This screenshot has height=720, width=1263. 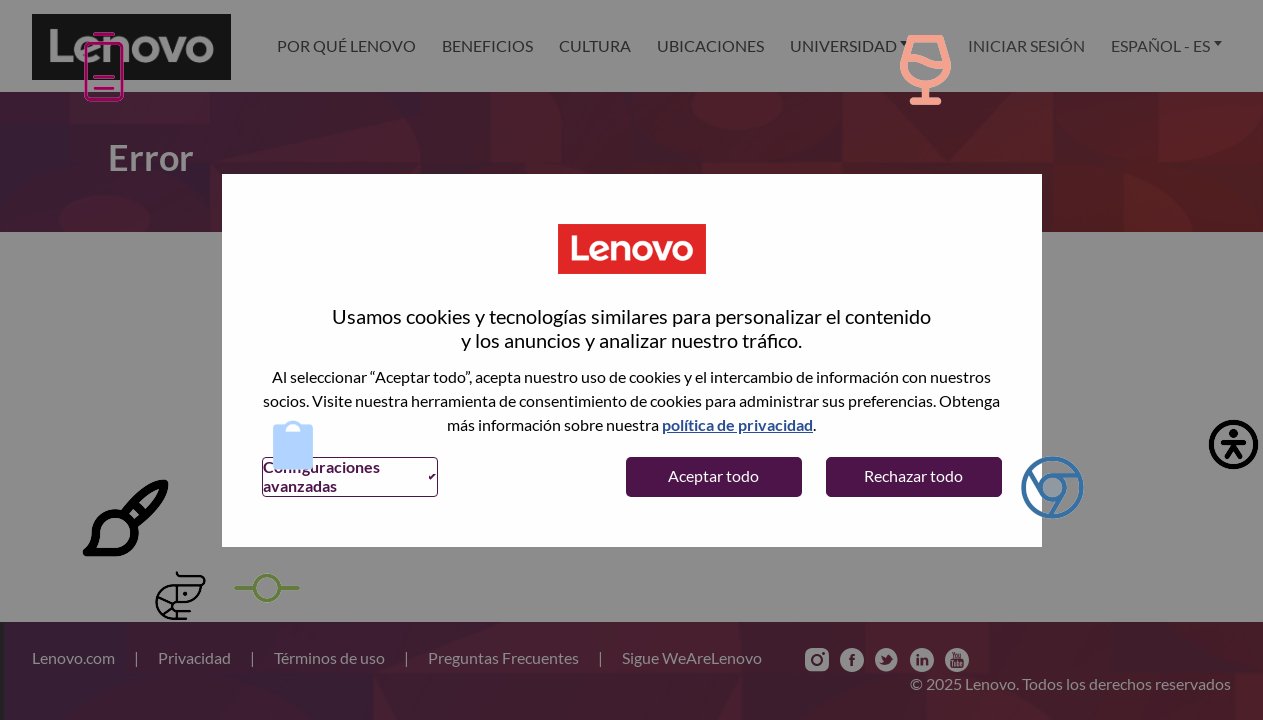 What do you see at coordinates (293, 446) in the screenshot?
I see `copy to clipboard` at bounding box center [293, 446].